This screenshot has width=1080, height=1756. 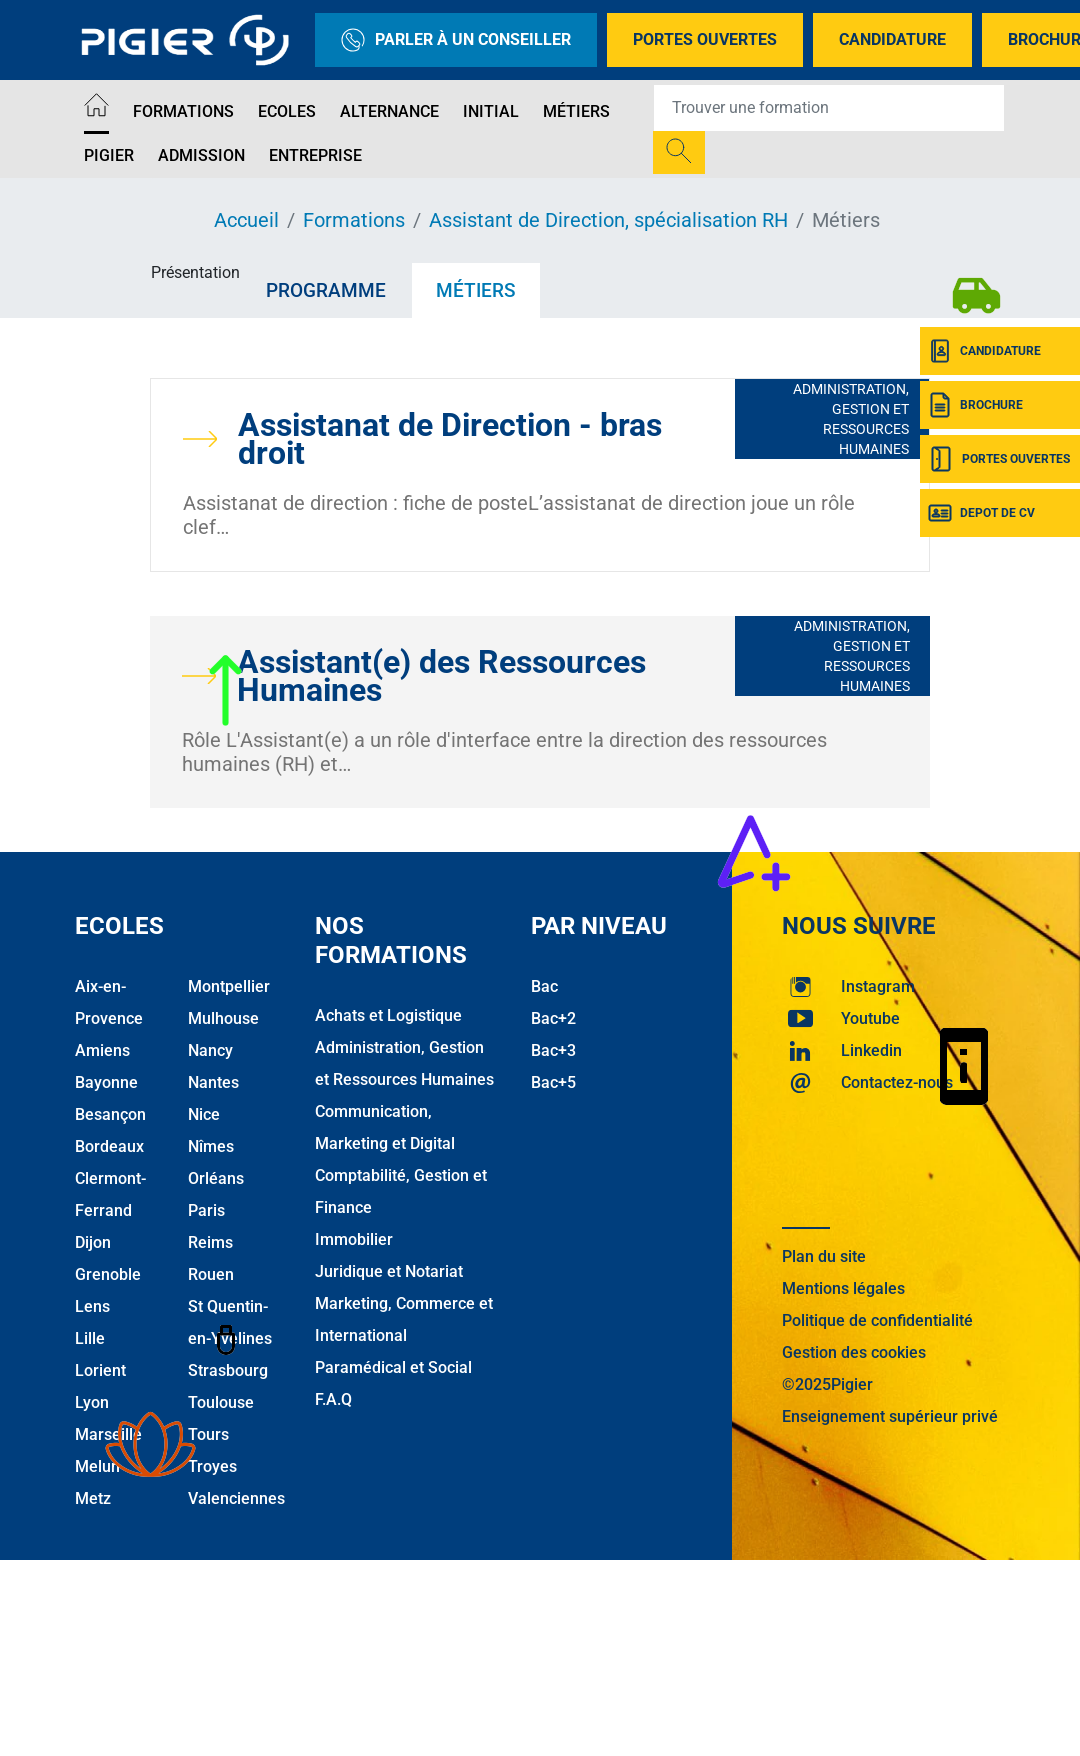 What do you see at coordinates (225, 690) in the screenshot?
I see `move item up in a list` at bounding box center [225, 690].